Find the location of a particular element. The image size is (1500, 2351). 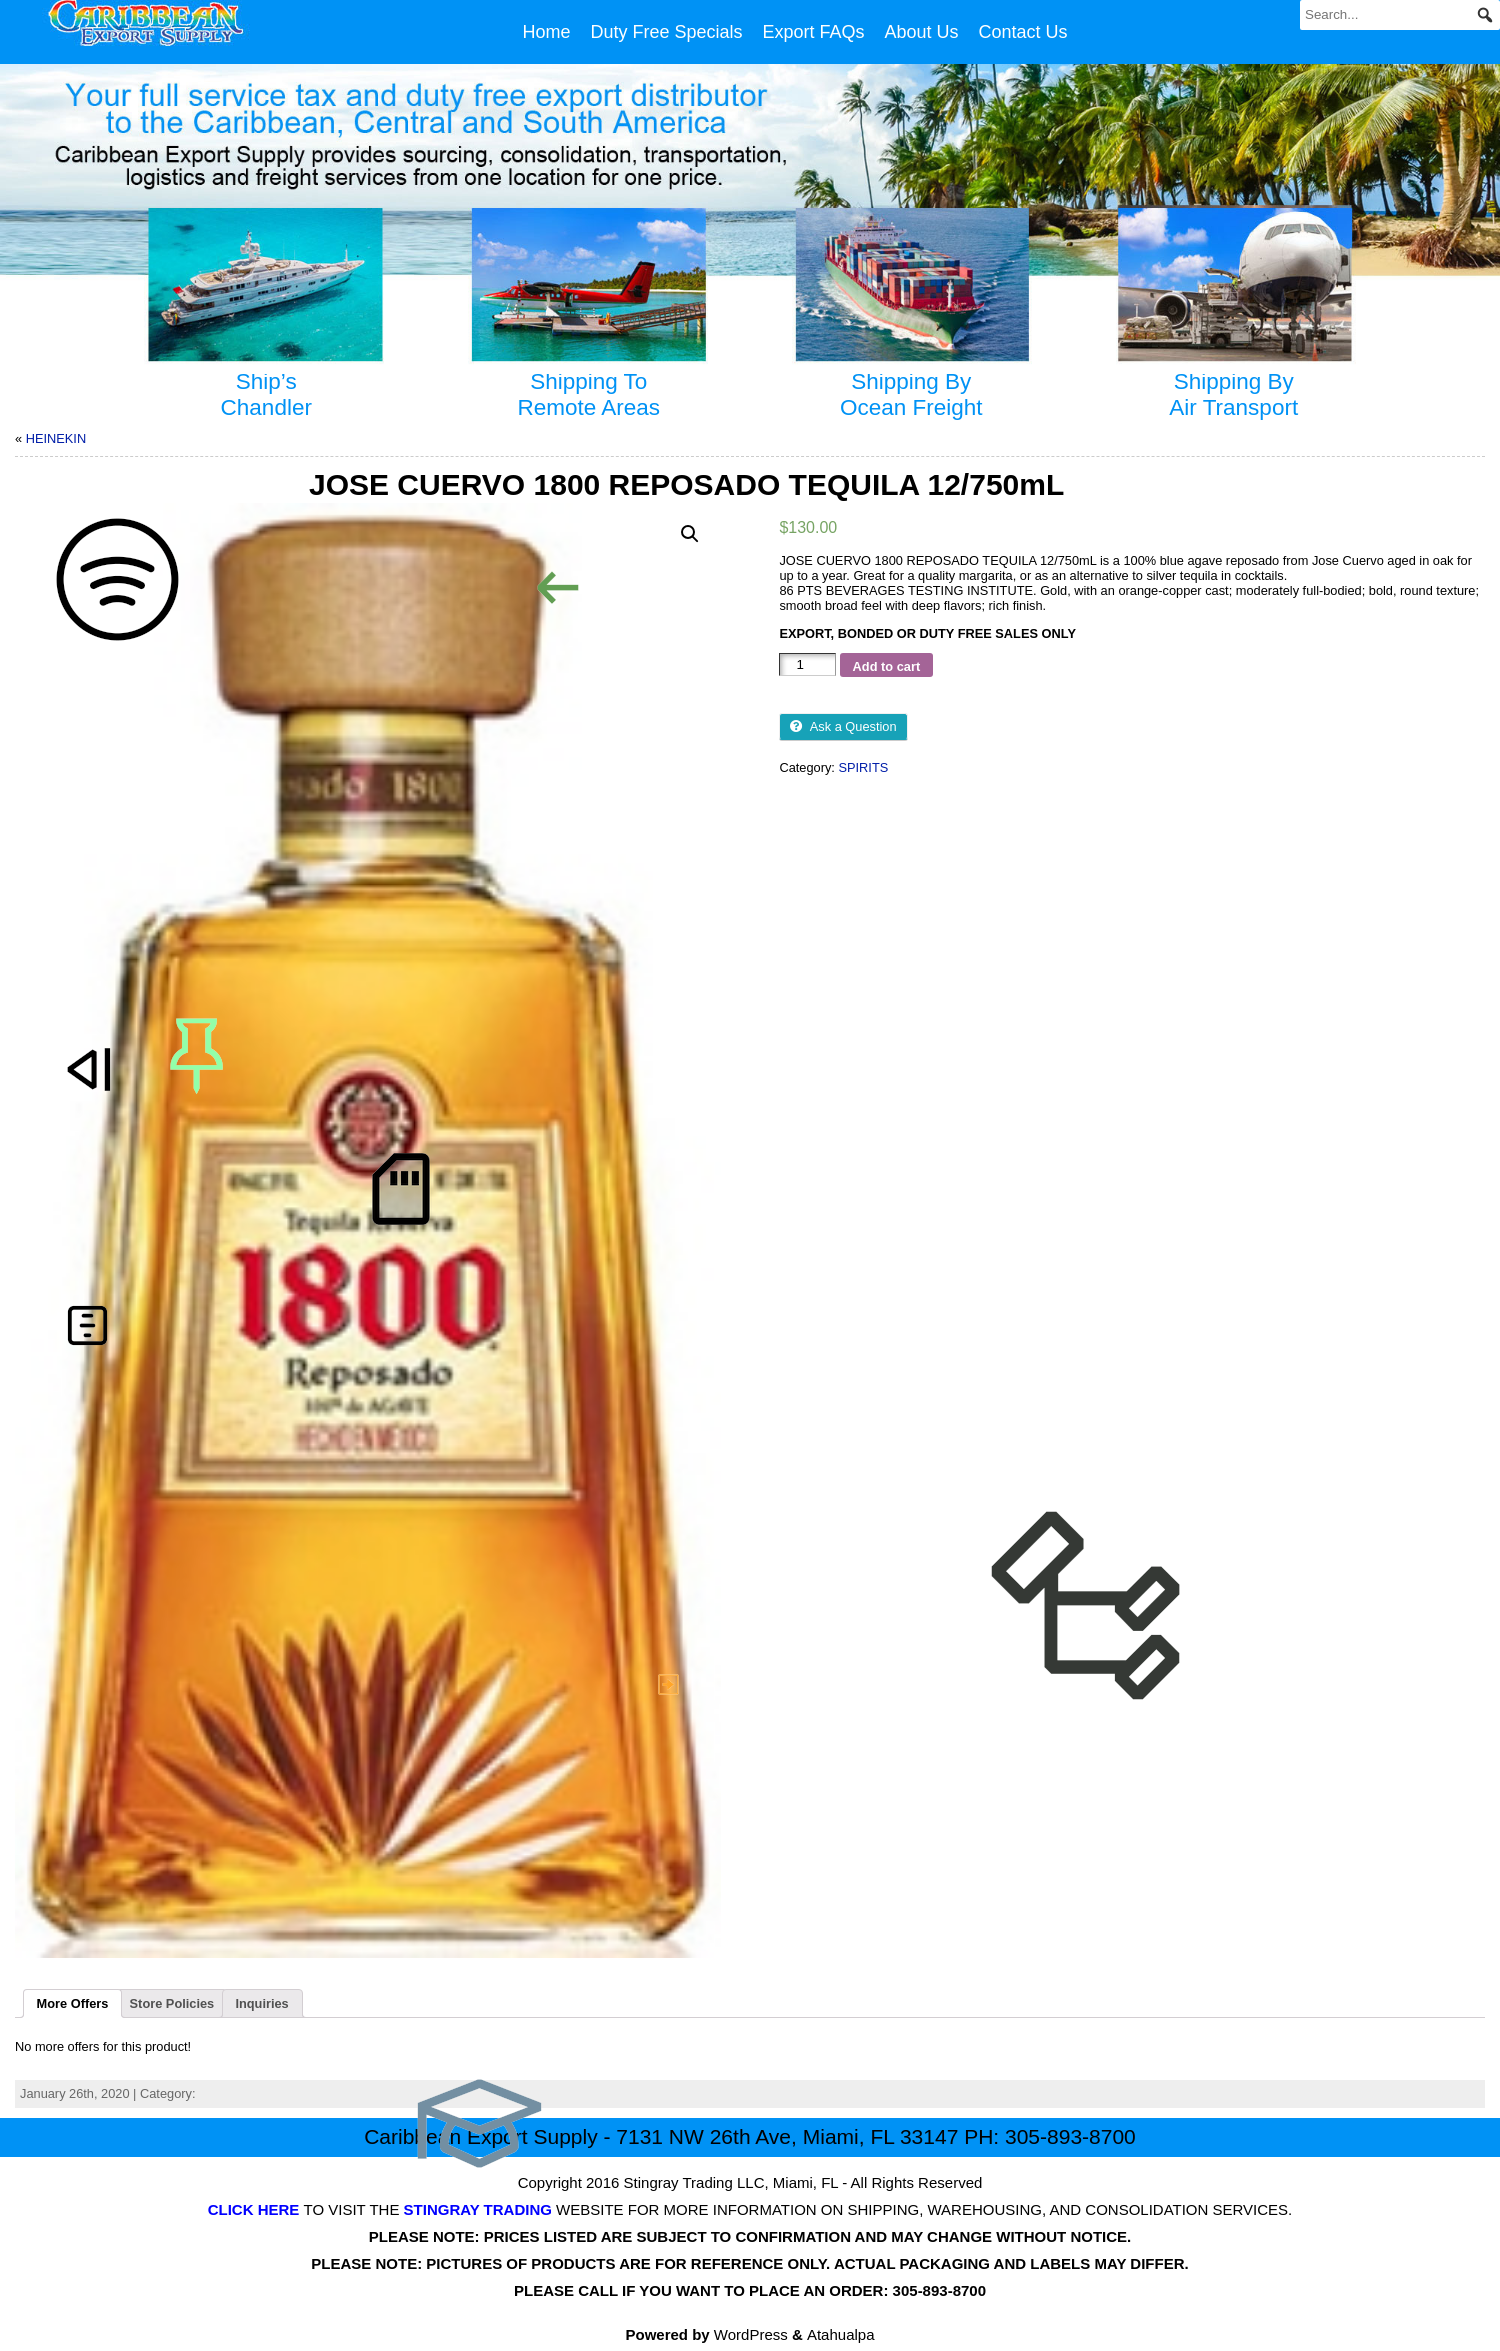

center align content with stretch distribution is located at coordinates (87, 1325).